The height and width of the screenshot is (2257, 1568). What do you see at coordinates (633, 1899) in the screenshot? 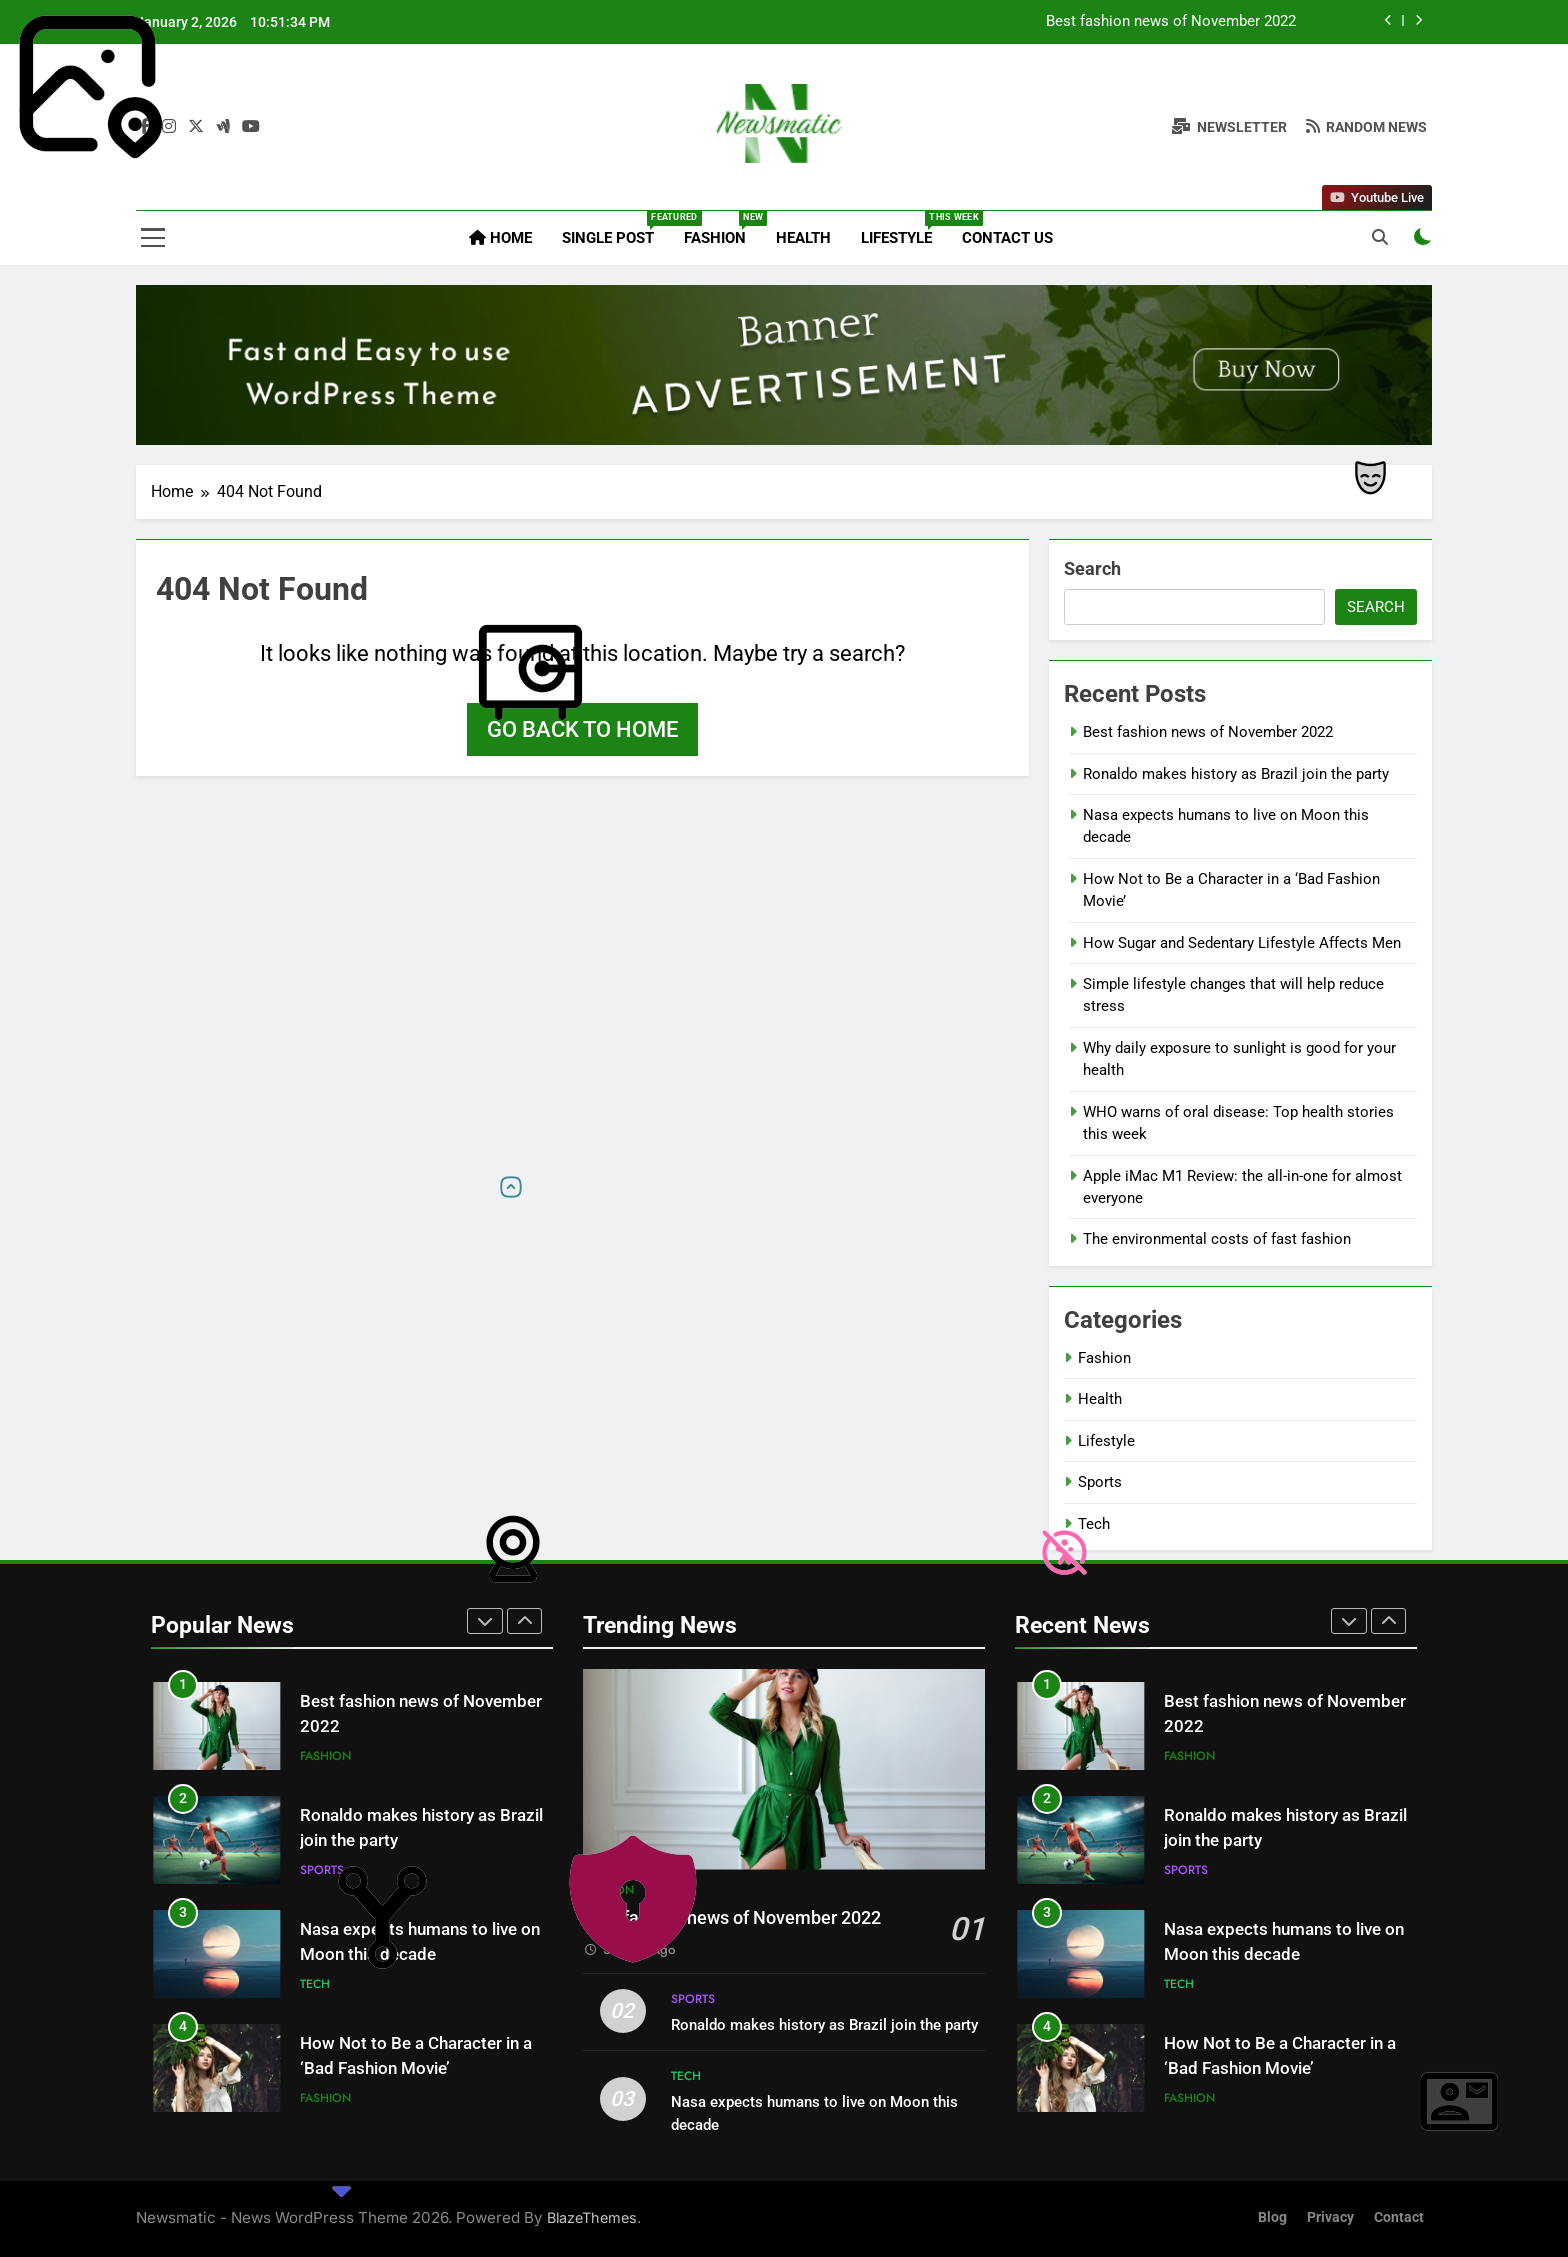
I see `access security or privacy settings` at bounding box center [633, 1899].